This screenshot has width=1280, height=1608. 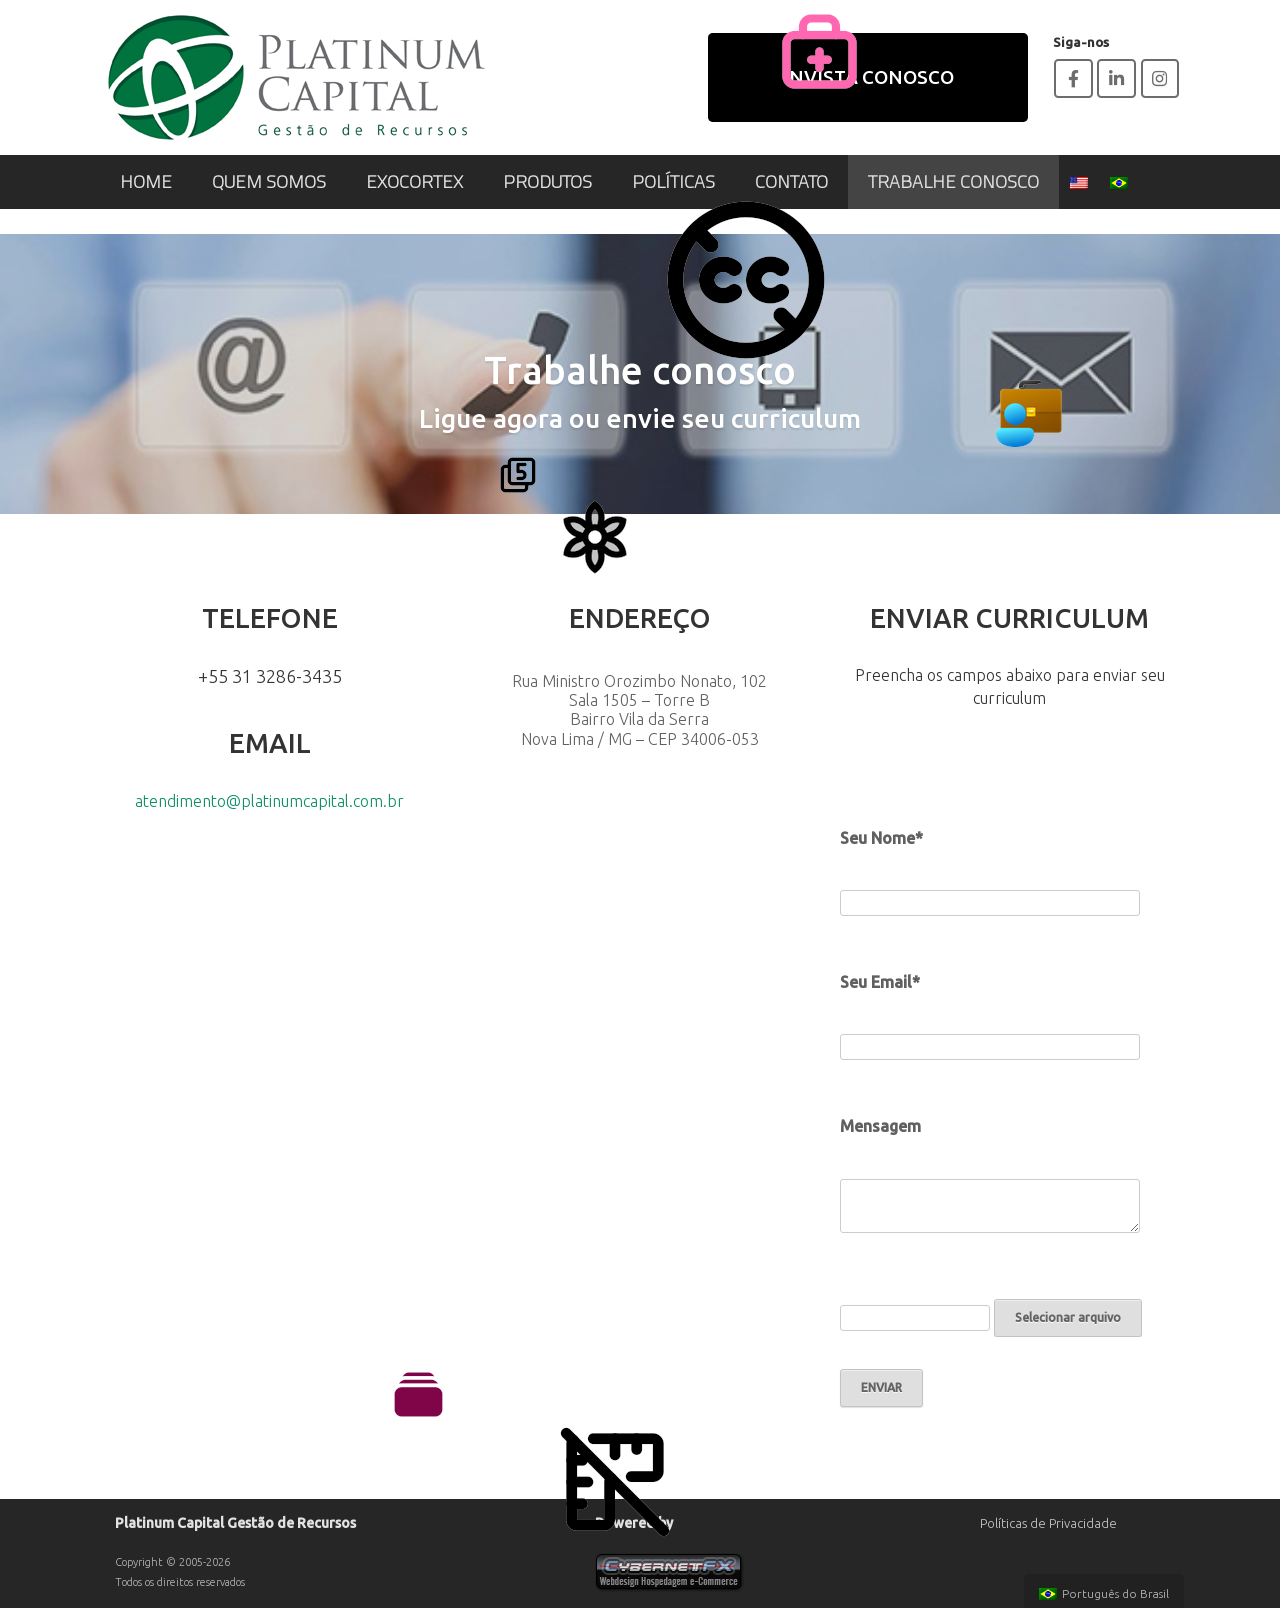 I want to click on access health or medical resources, so click(x=819, y=51).